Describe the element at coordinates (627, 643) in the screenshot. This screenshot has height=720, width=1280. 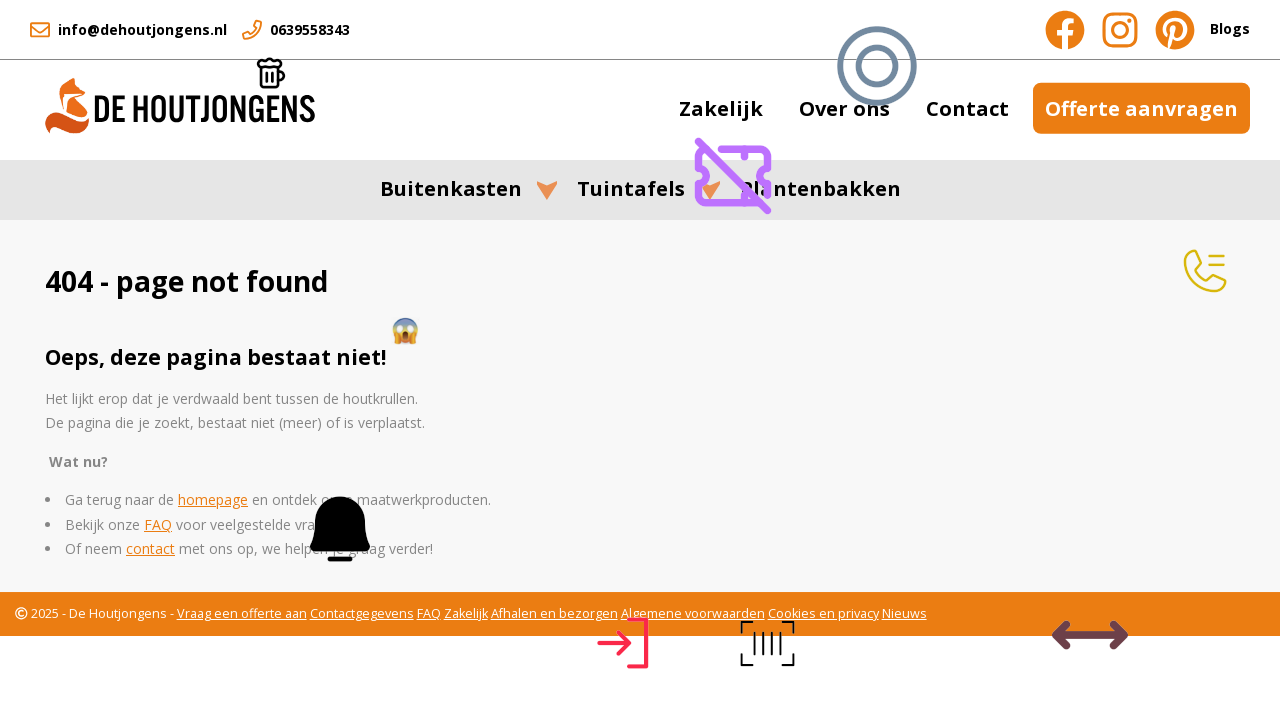
I see `sign in to your account` at that location.